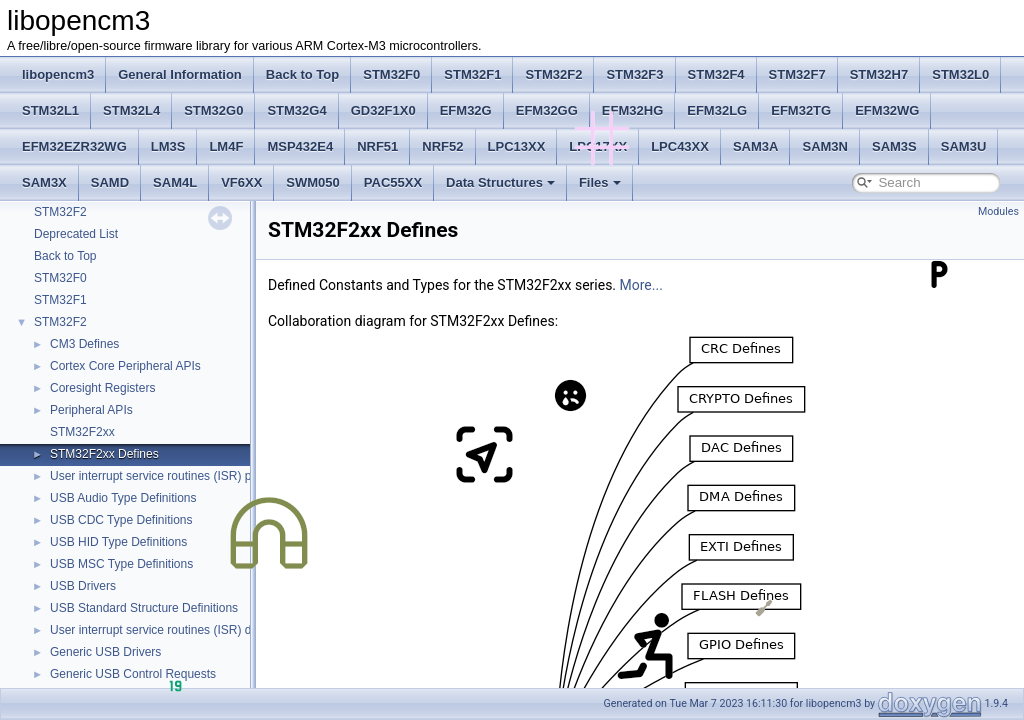 Image resolution: width=1024 pixels, height=720 pixels. Describe the element at coordinates (269, 533) in the screenshot. I see `toggle magnetic snapping for alignment` at that location.